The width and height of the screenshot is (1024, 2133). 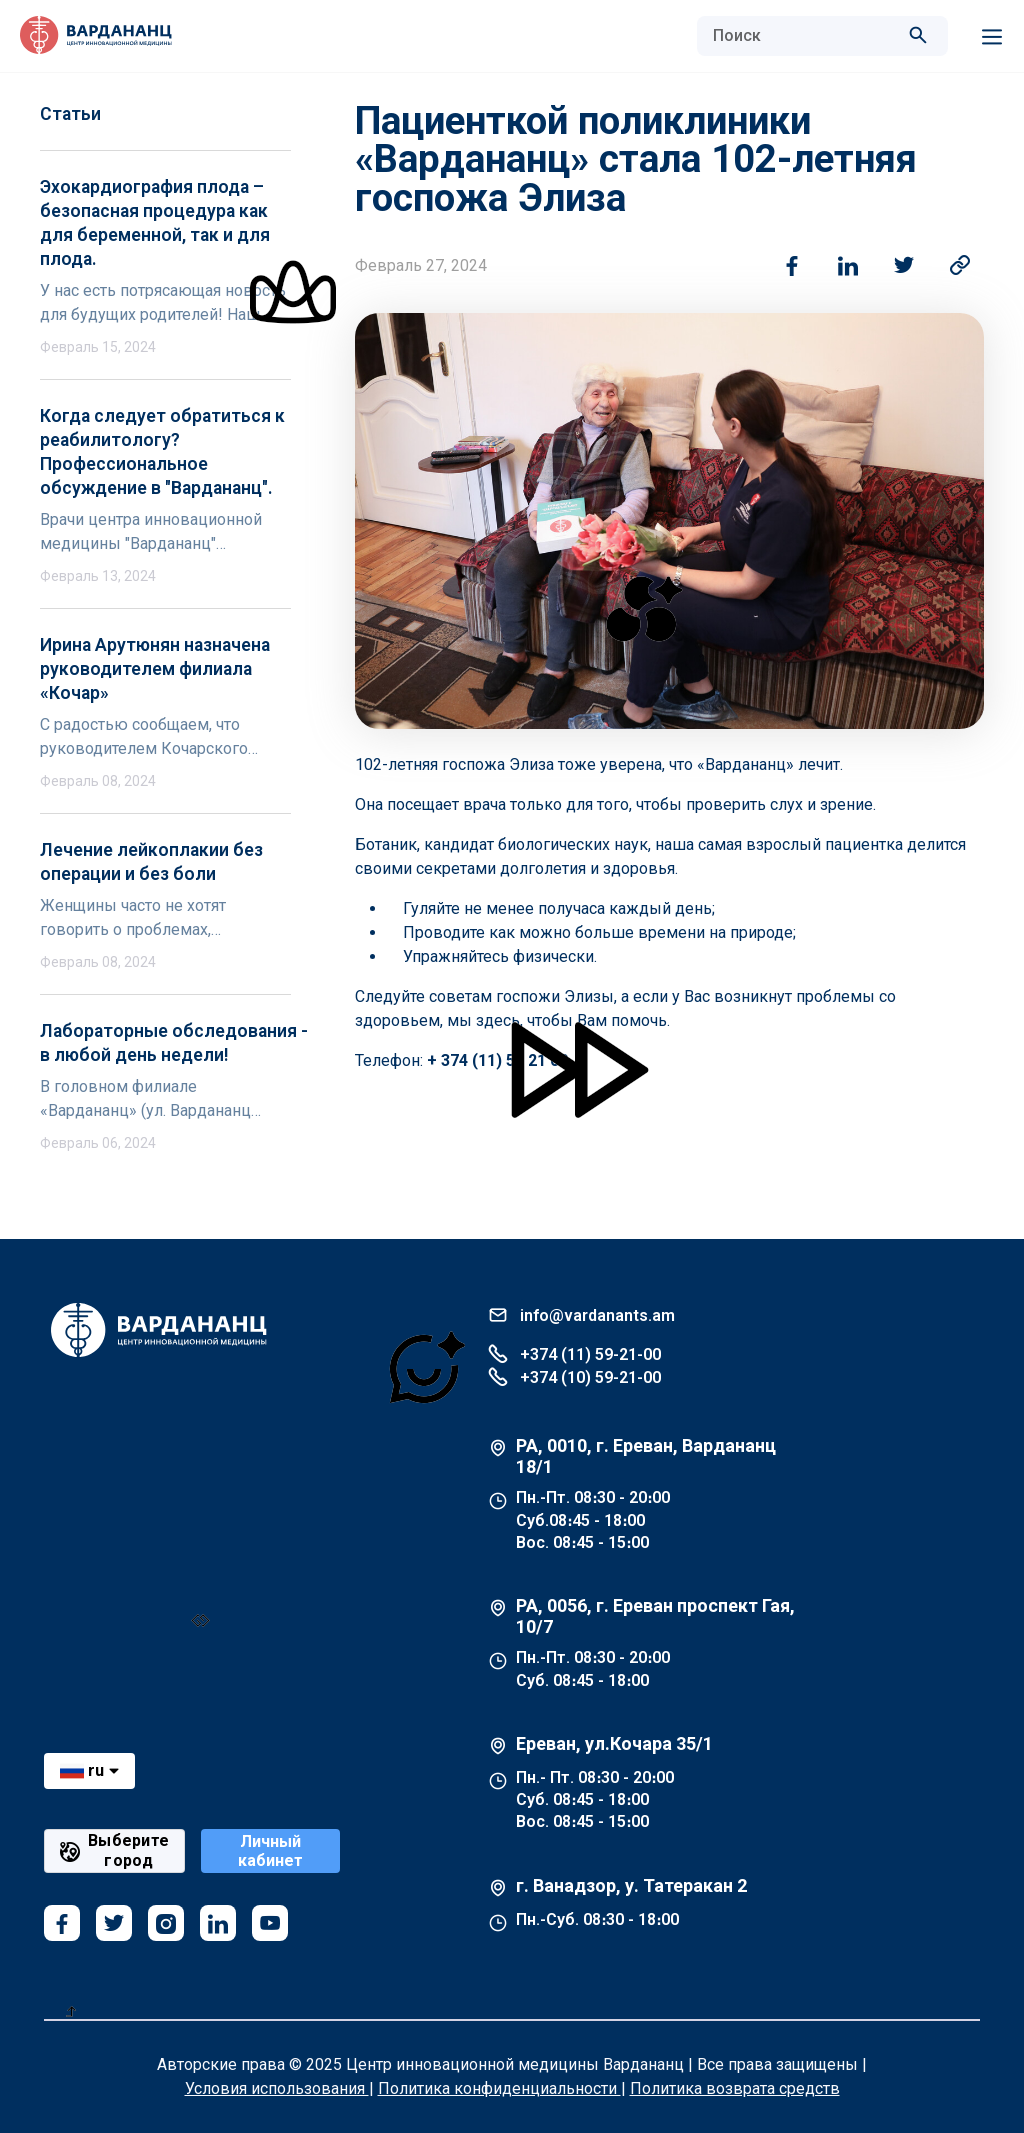 What do you see at coordinates (575, 1070) in the screenshot?
I see `fast forward or skip ahead in media playback` at bounding box center [575, 1070].